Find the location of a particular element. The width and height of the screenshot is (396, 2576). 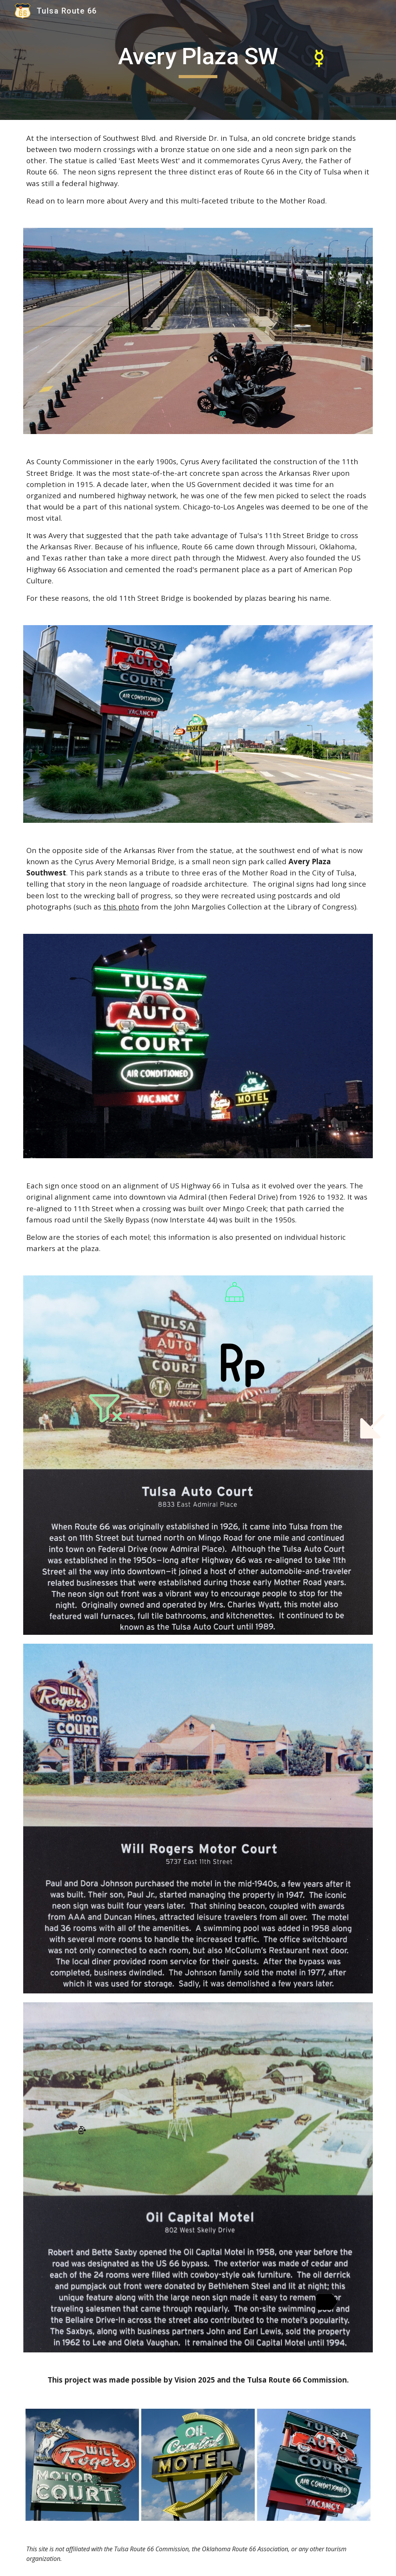

access hand sanitizer station information is located at coordinates (82, 2130).